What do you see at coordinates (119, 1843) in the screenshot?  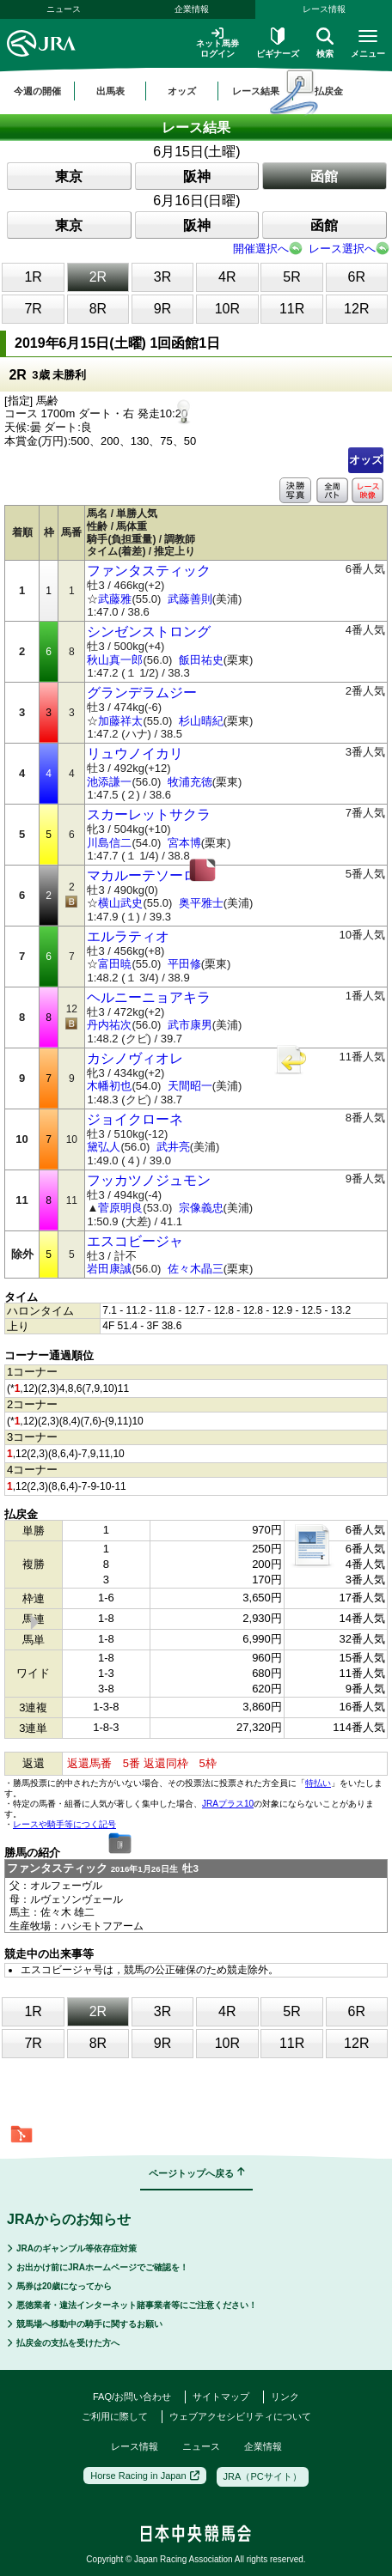 I see `access your templates folder` at bounding box center [119, 1843].